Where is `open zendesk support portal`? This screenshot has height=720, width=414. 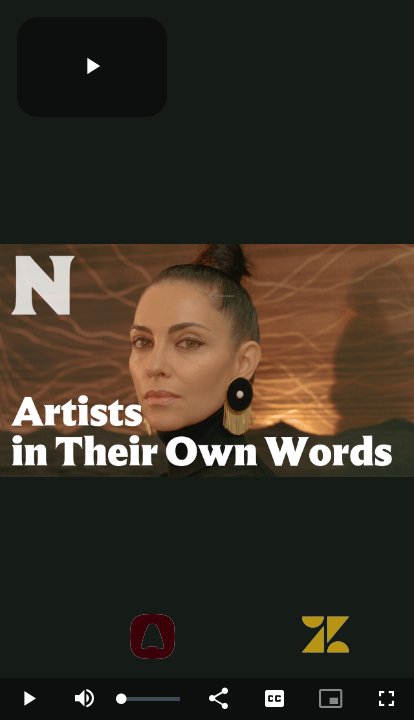
open zendesk support portal is located at coordinates (325, 634).